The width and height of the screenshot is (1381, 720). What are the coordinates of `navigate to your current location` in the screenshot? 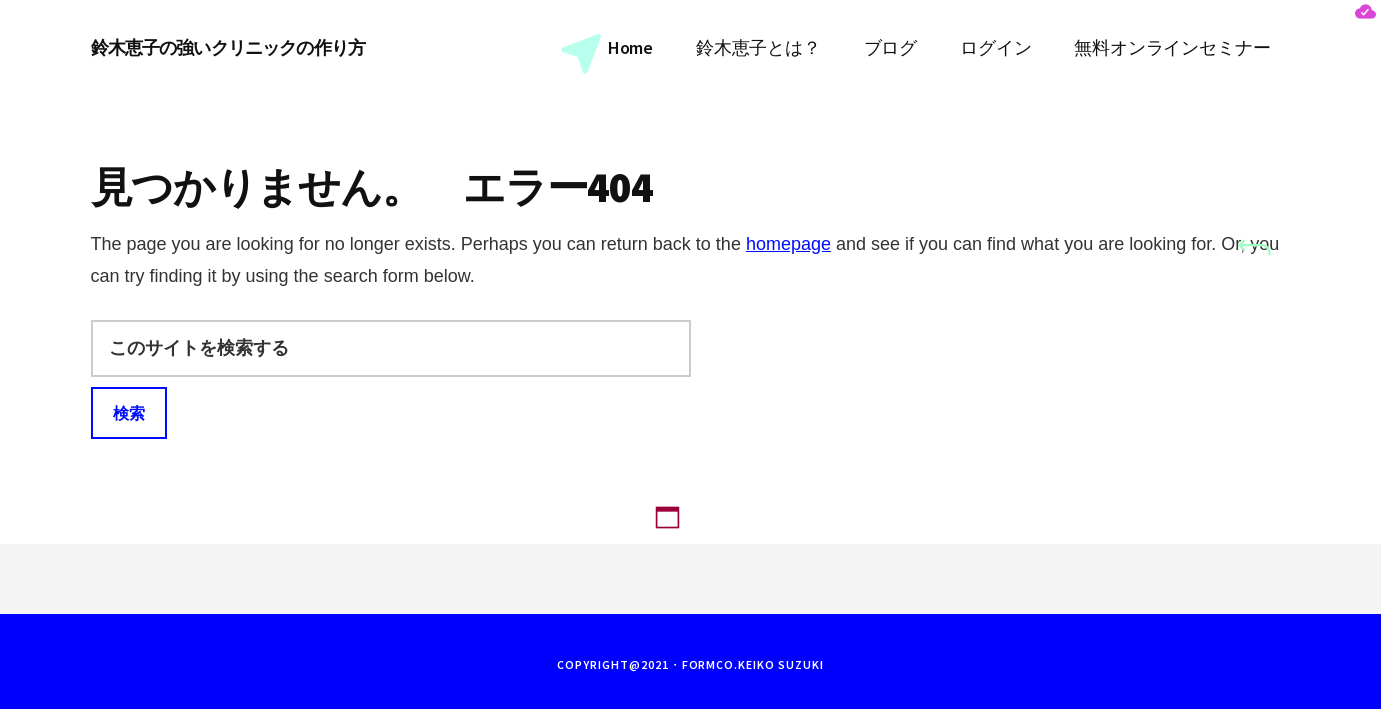 It's located at (582, 52).